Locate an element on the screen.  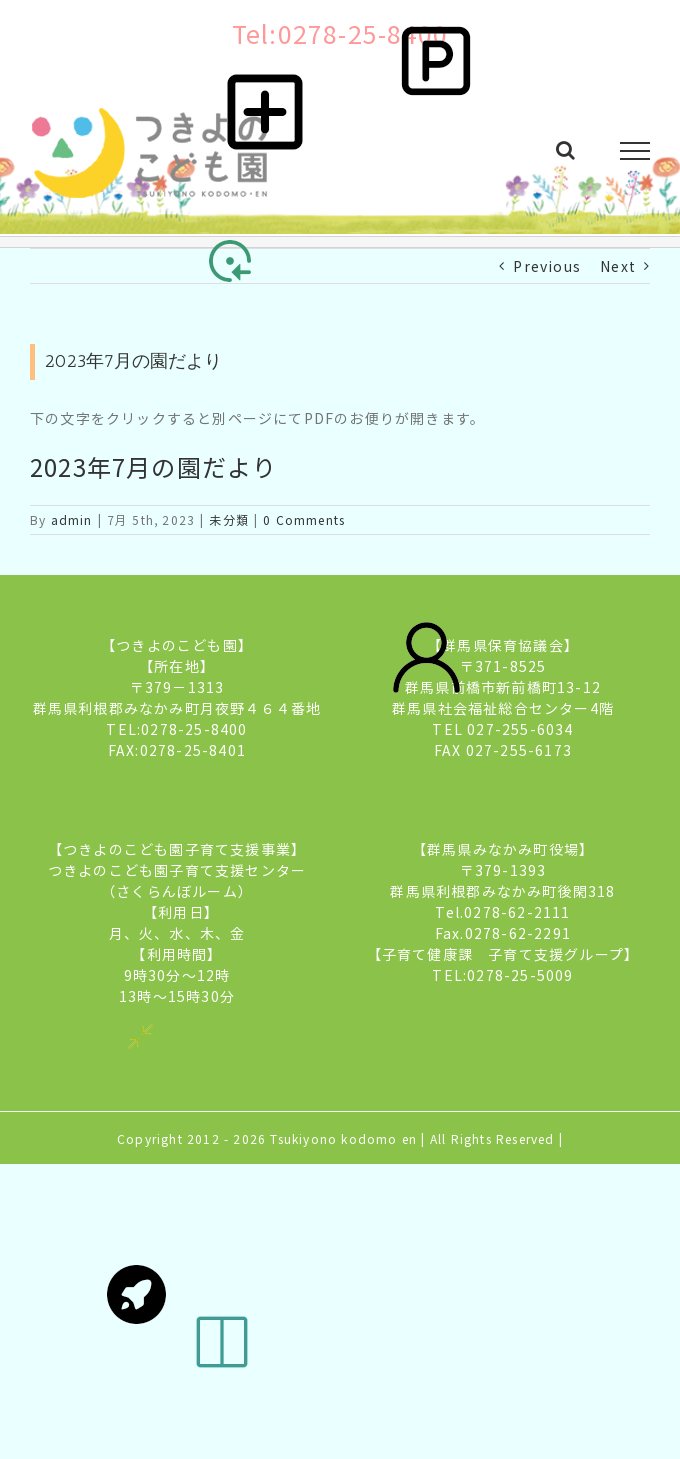
indicates an issue is tracked by another item is located at coordinates (230, 261).